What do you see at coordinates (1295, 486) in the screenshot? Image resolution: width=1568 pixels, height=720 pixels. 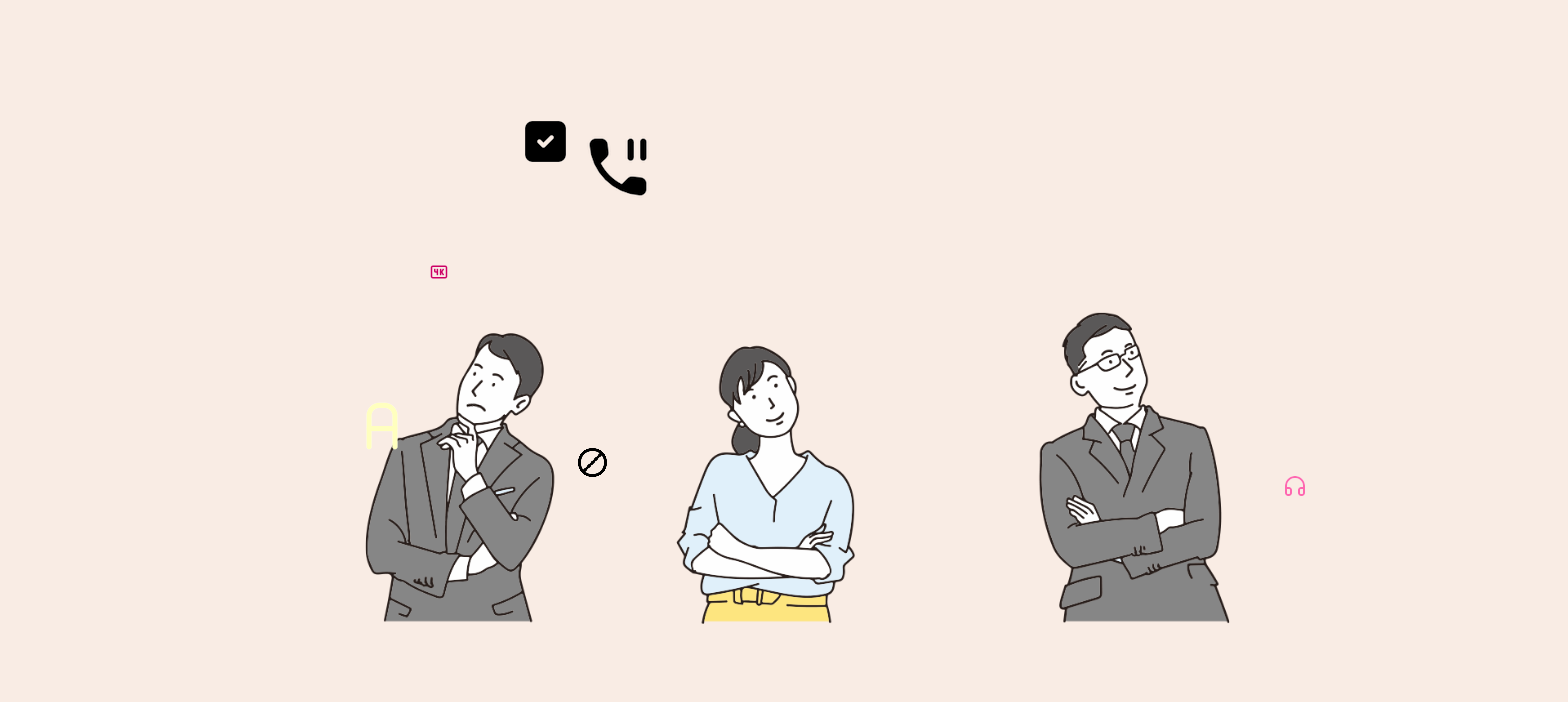 I see `access audio or music player` at bounding box center [1295, 486].